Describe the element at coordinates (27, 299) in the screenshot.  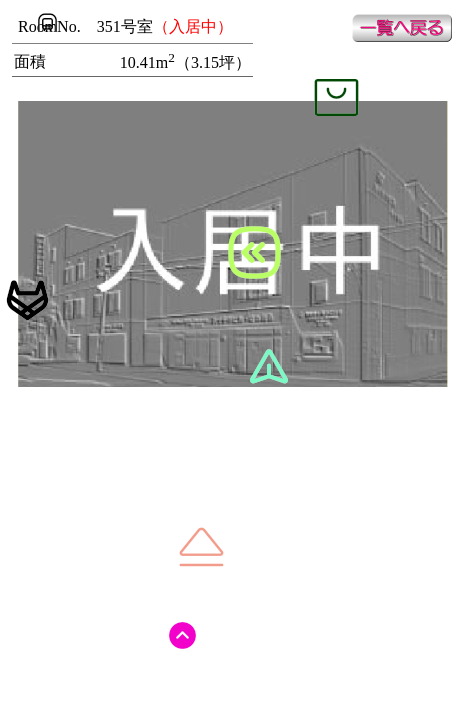
I see `open GitLab repository` at that location.